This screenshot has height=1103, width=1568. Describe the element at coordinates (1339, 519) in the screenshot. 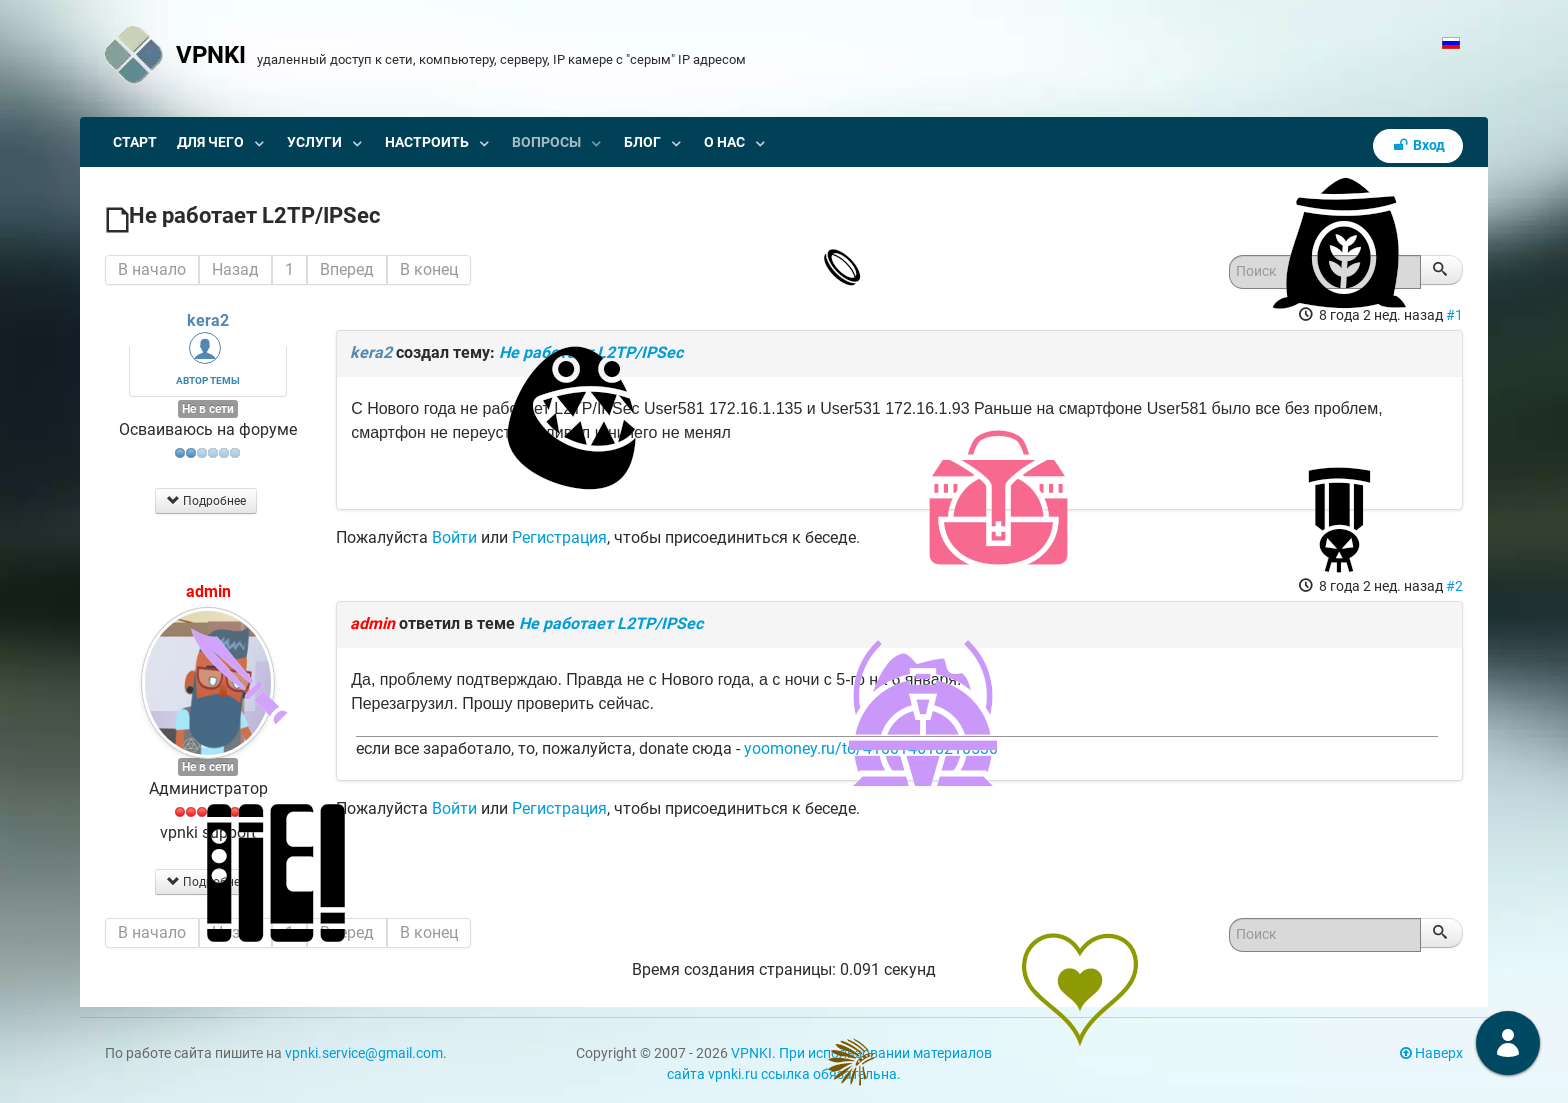

I see `achievement unlocked for defeating enemies` at that location.